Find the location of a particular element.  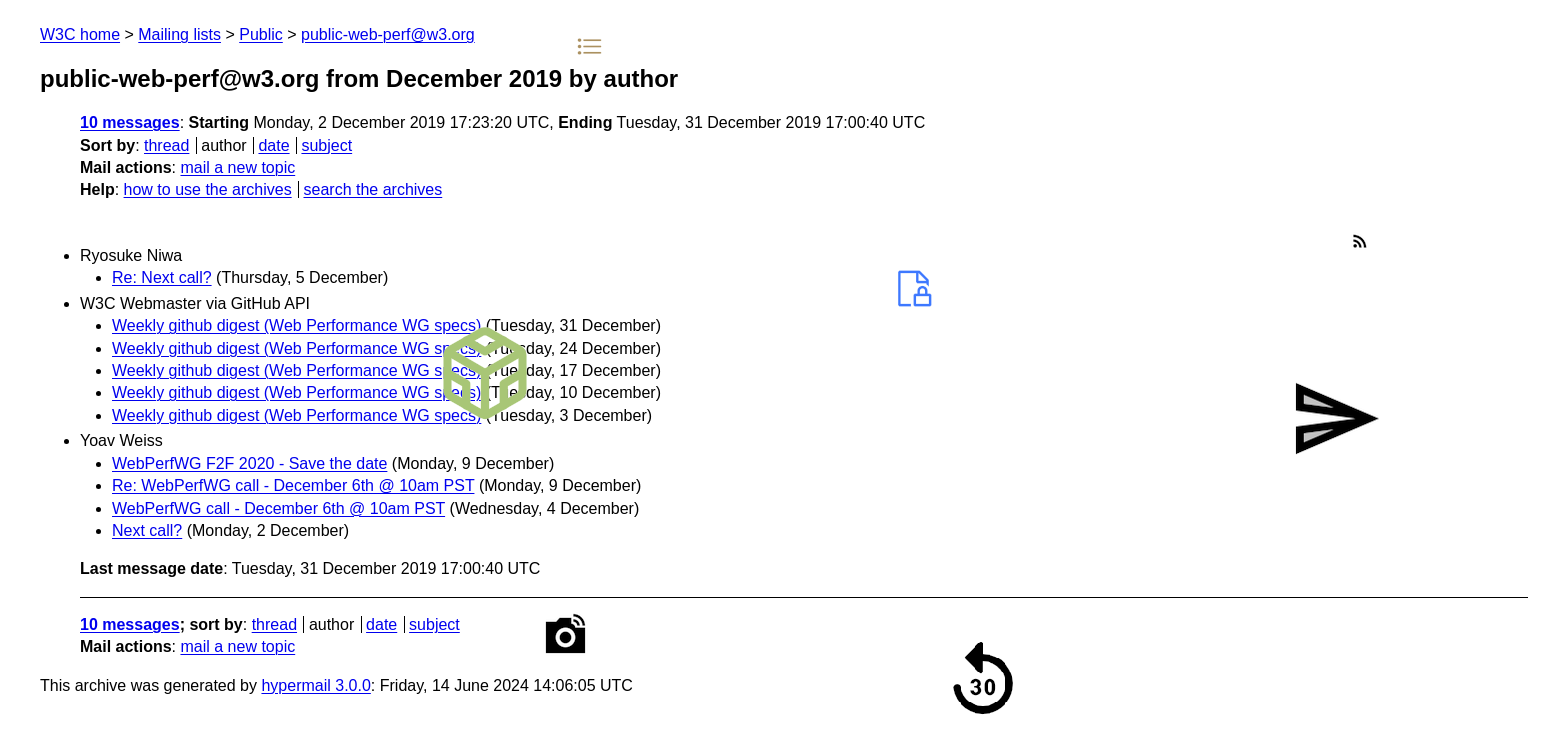

create a private gist or secret snippet is located at coordinates (913, 288).